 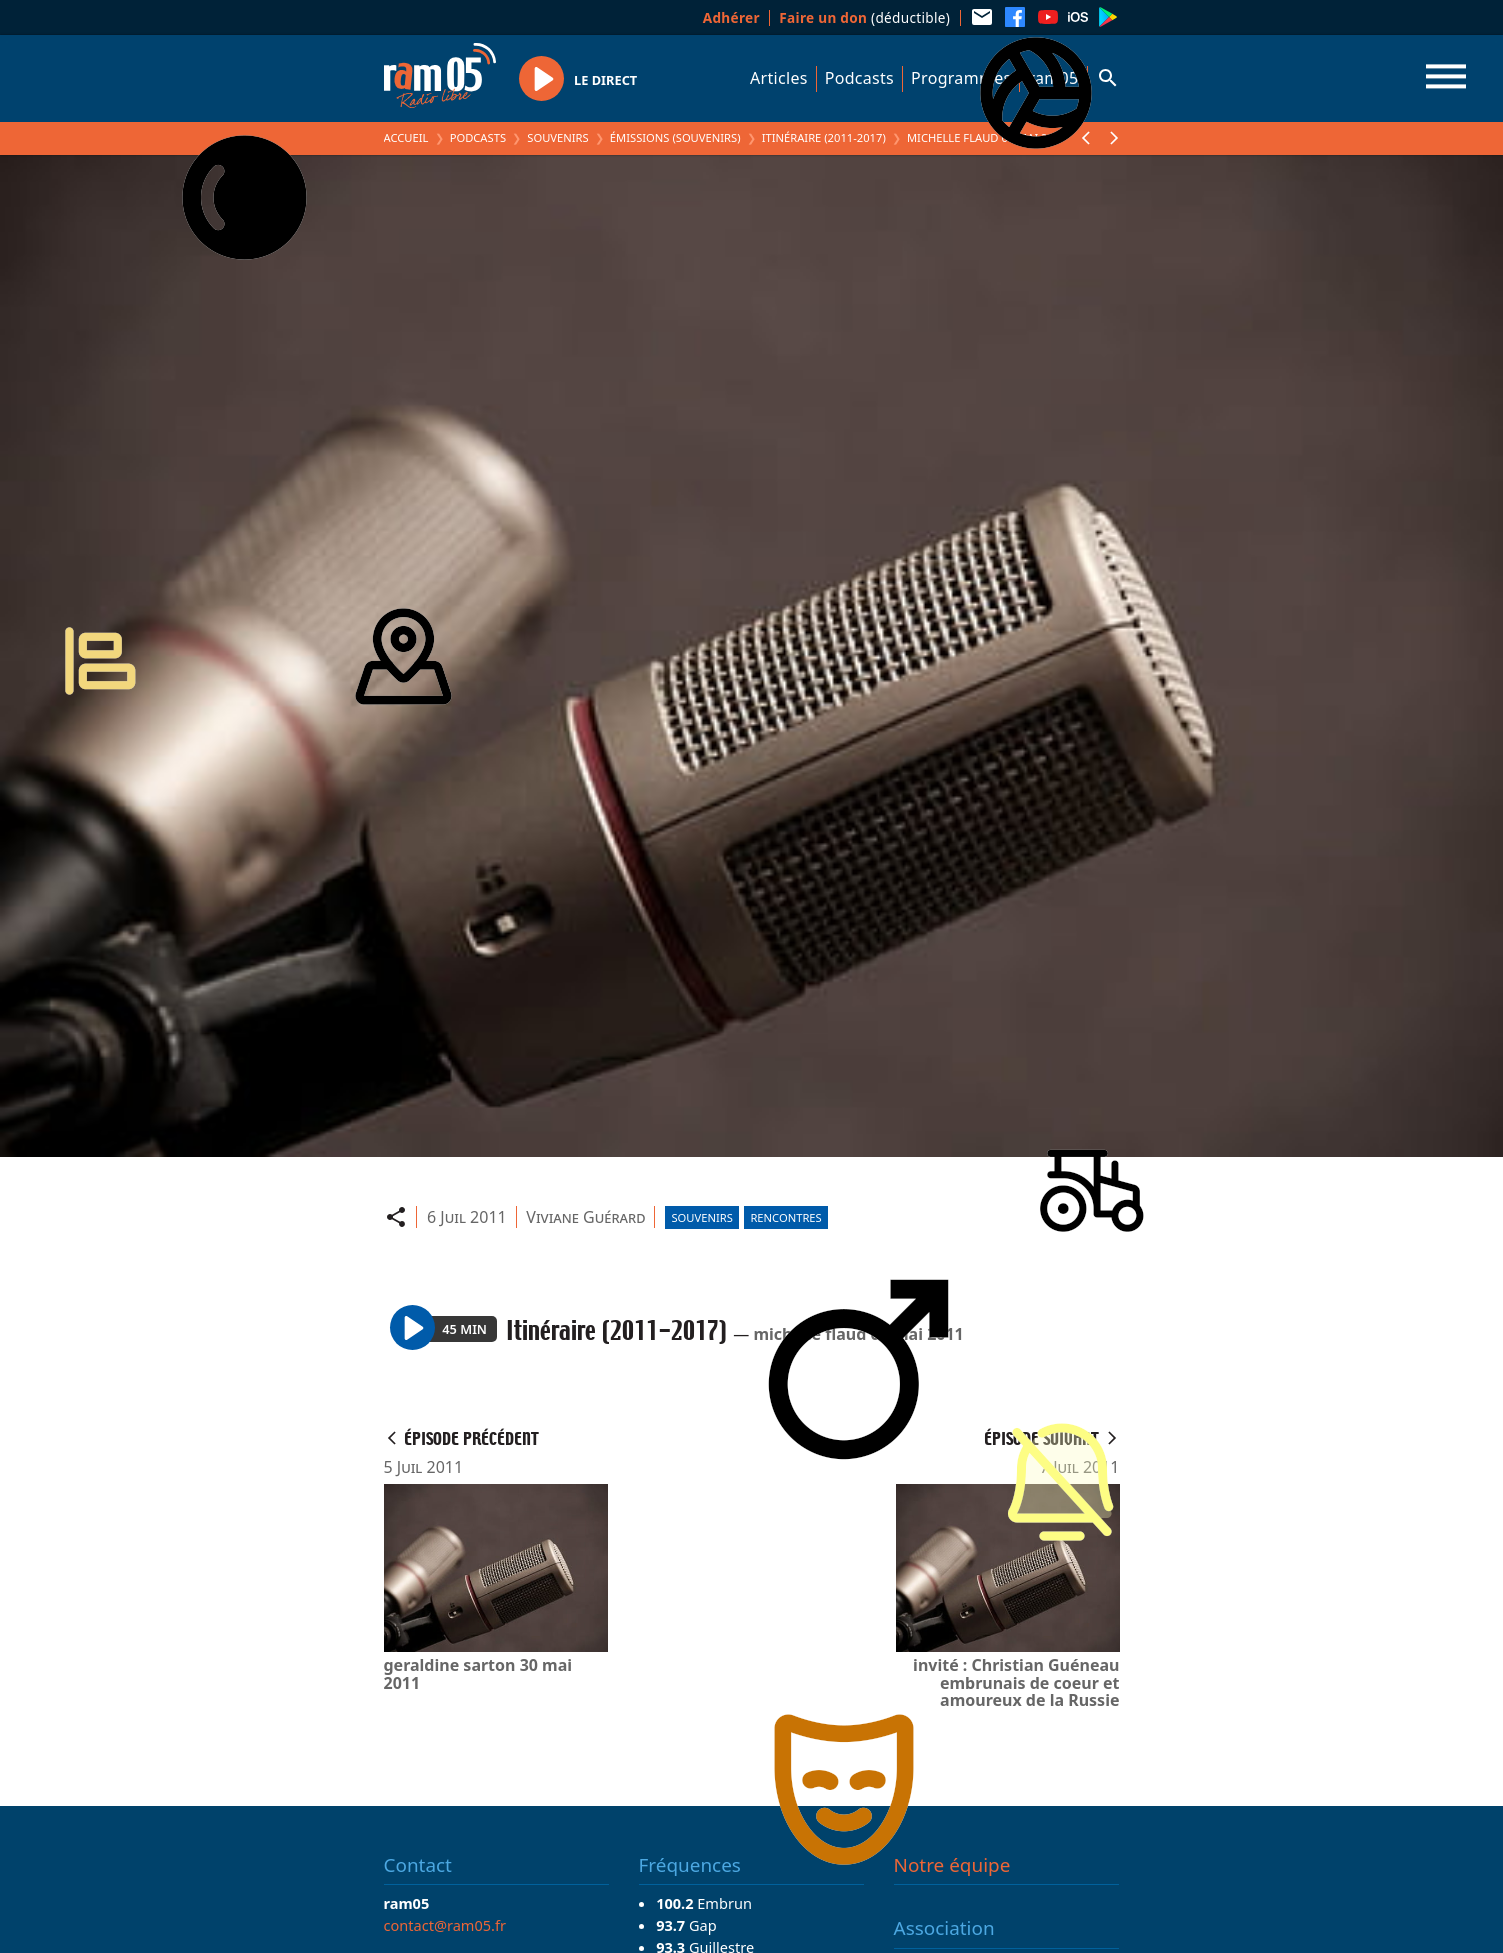 I want to click on align text to the left, so click(x=99, y=661).